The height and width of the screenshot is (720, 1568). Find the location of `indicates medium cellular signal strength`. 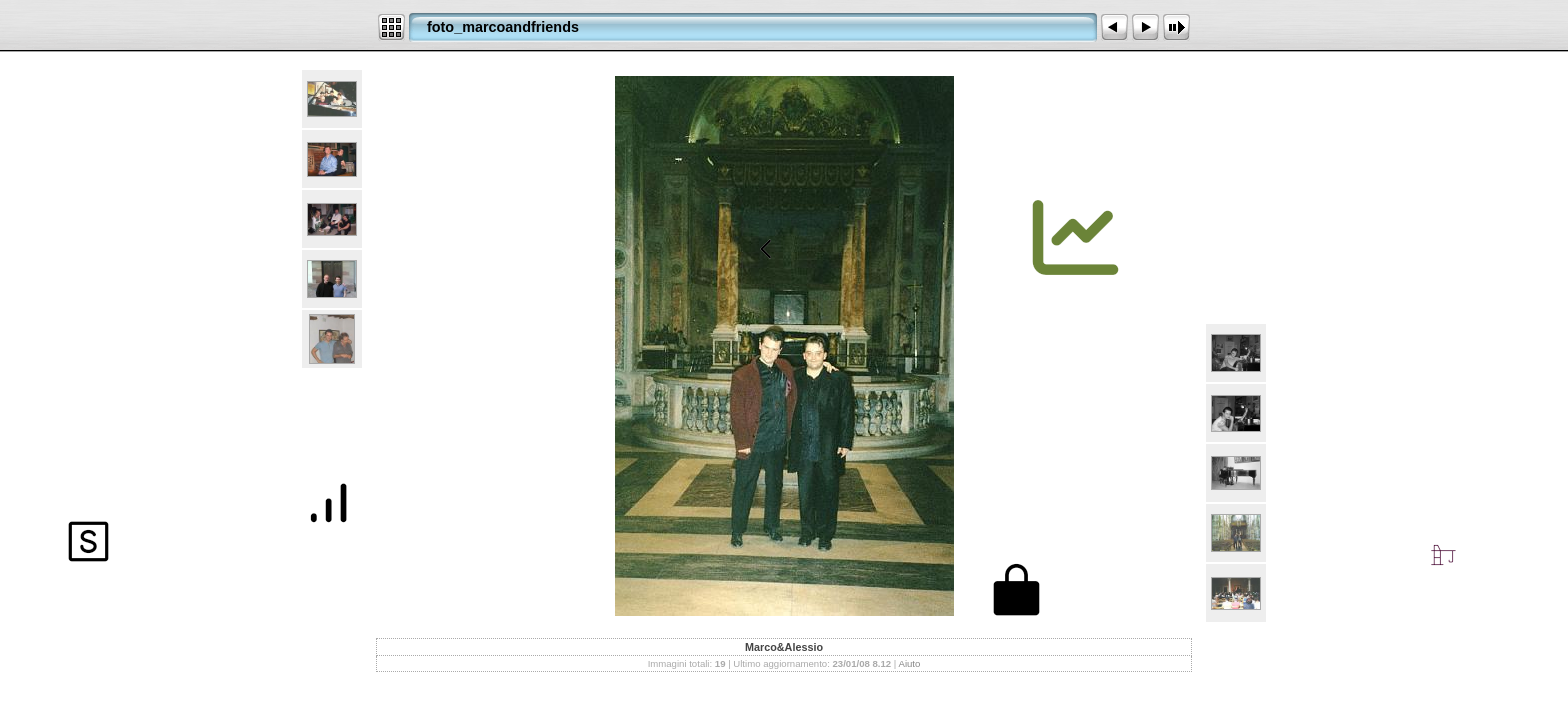

indicates medium cellular signal strength is located at coordinates (346, 492).